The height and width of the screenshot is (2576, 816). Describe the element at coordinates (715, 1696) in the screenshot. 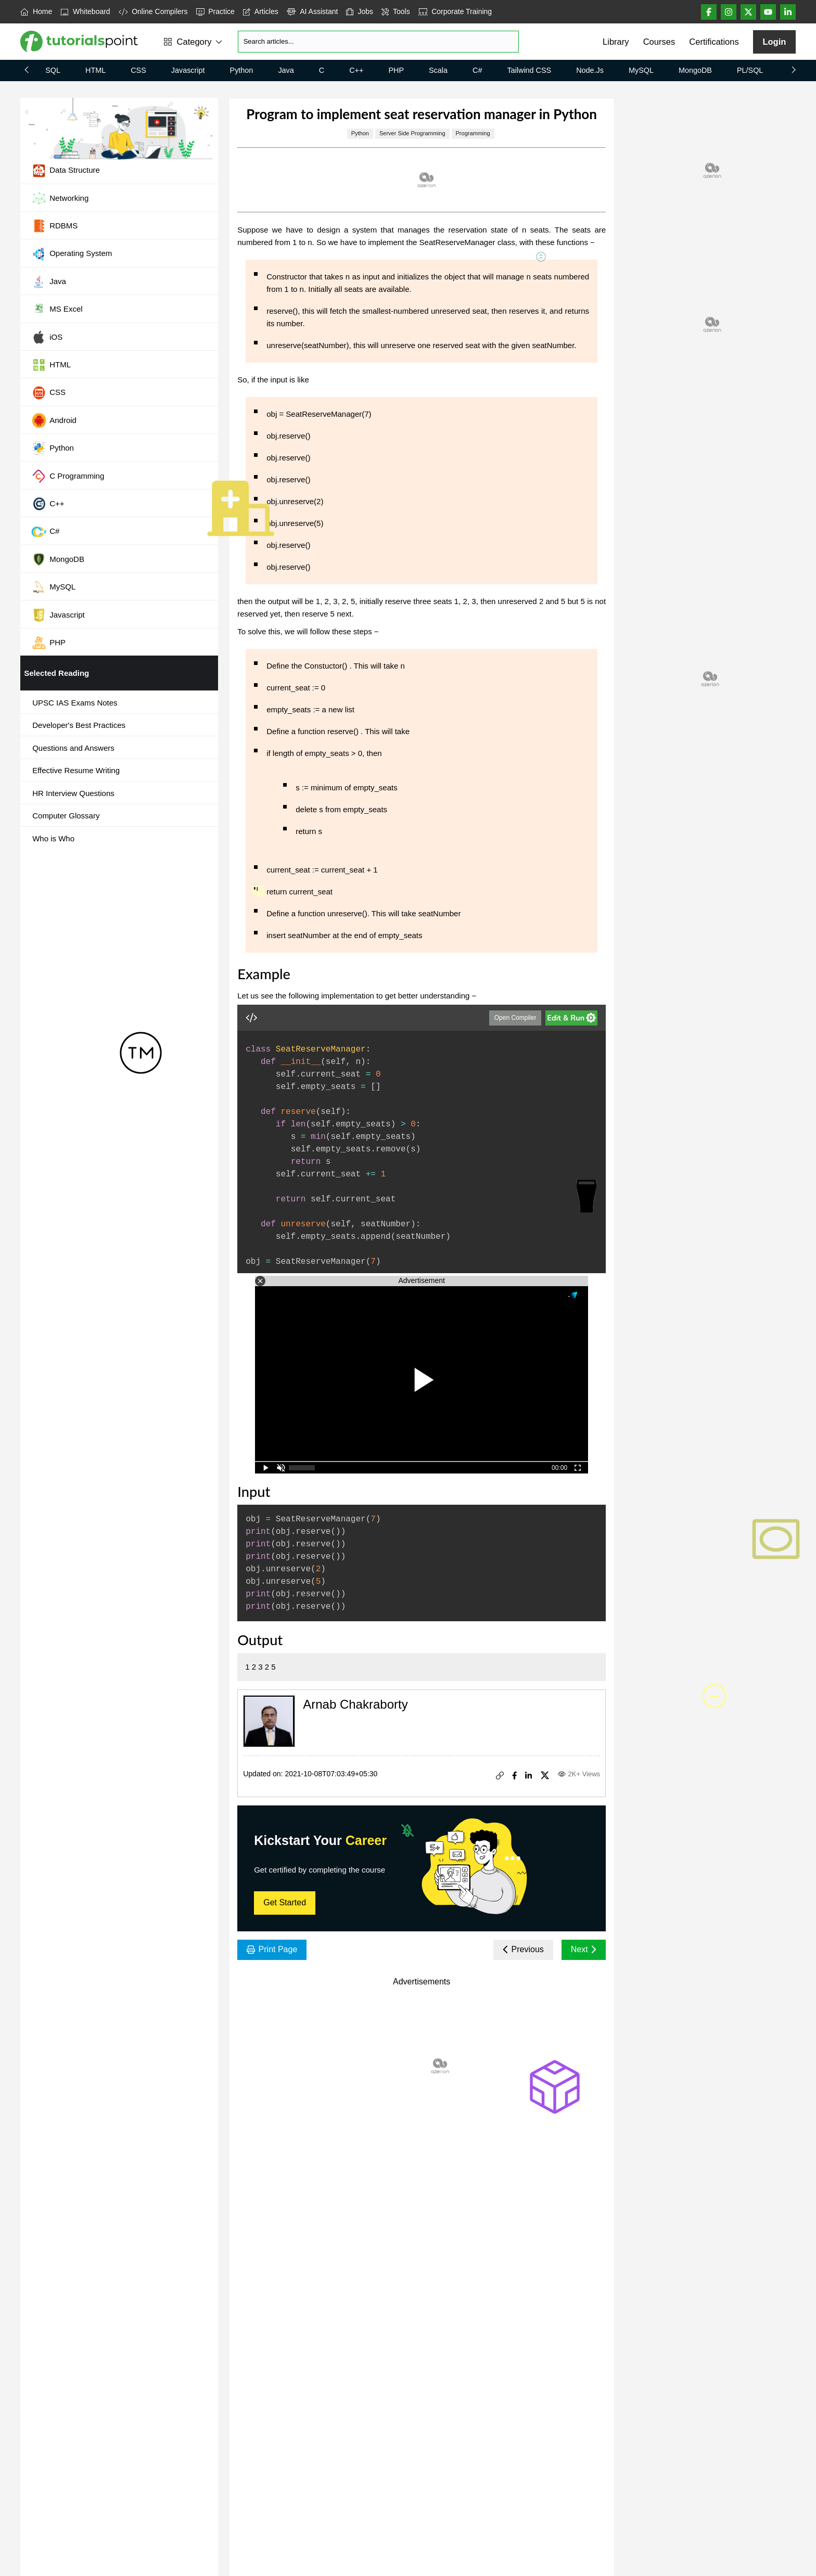

I see `remove an item from a list or cart` at that location.